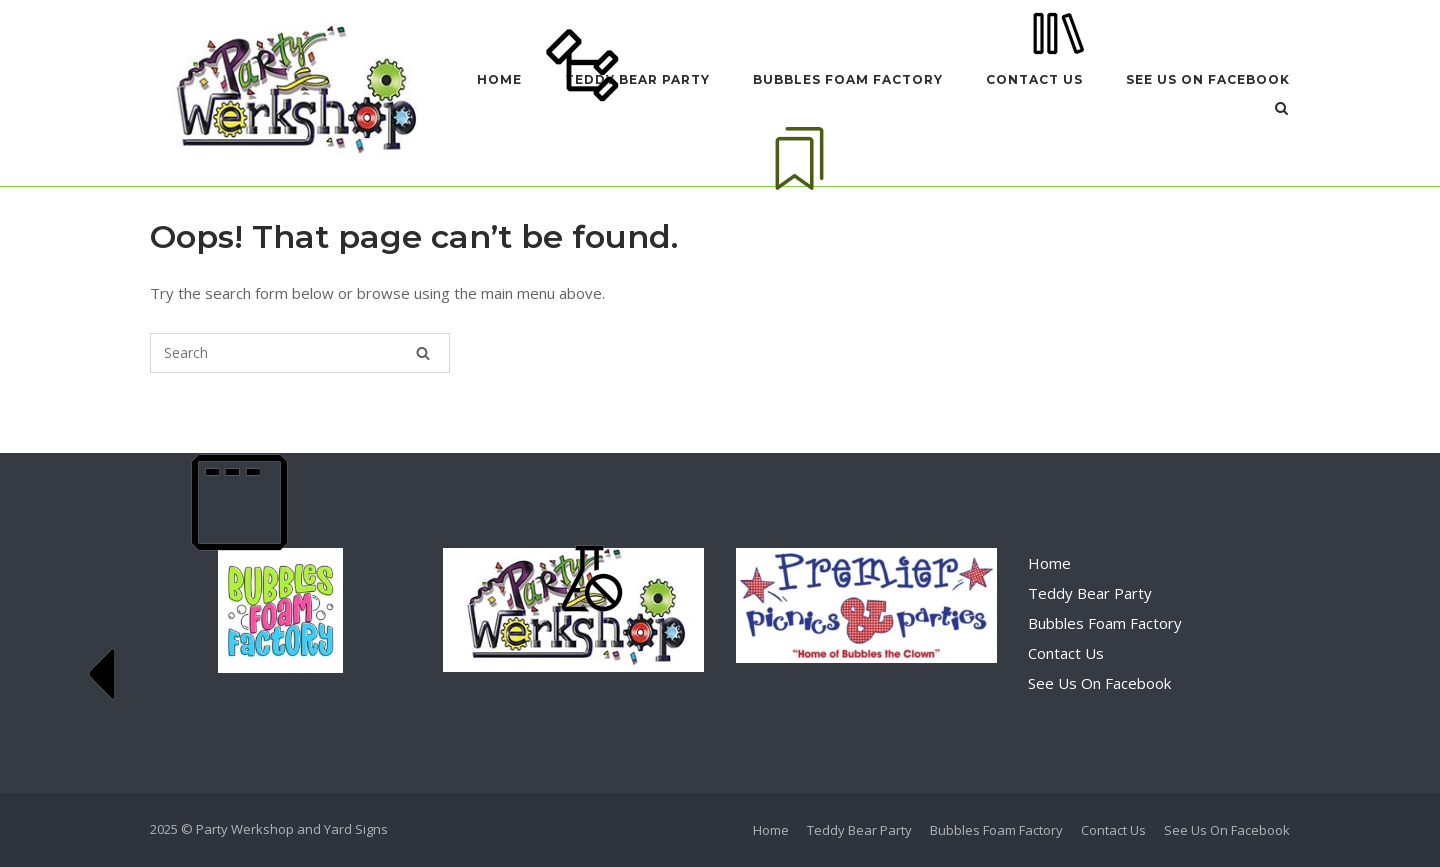 This screenshot has width=1440, height=867. I want to click on view your saved bookmarks, so click(799, 158).